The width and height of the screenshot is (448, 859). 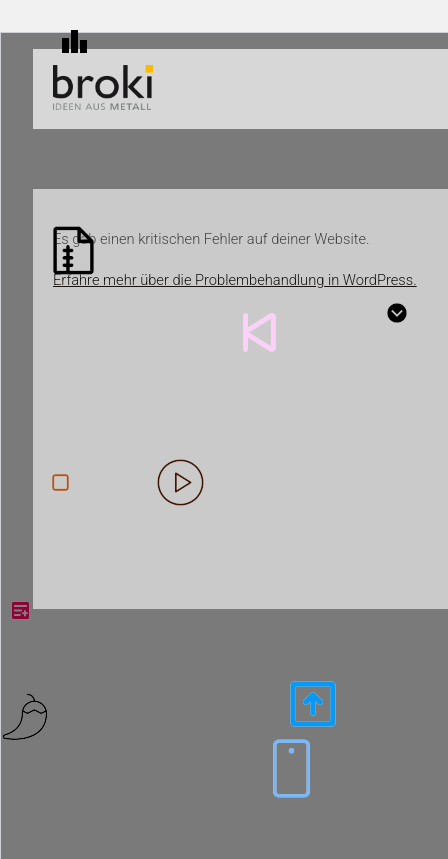 What do you see at coordinates (20, 610) in the screenshot?
I see `add a new item to the list` at bounding box center [20, 610].